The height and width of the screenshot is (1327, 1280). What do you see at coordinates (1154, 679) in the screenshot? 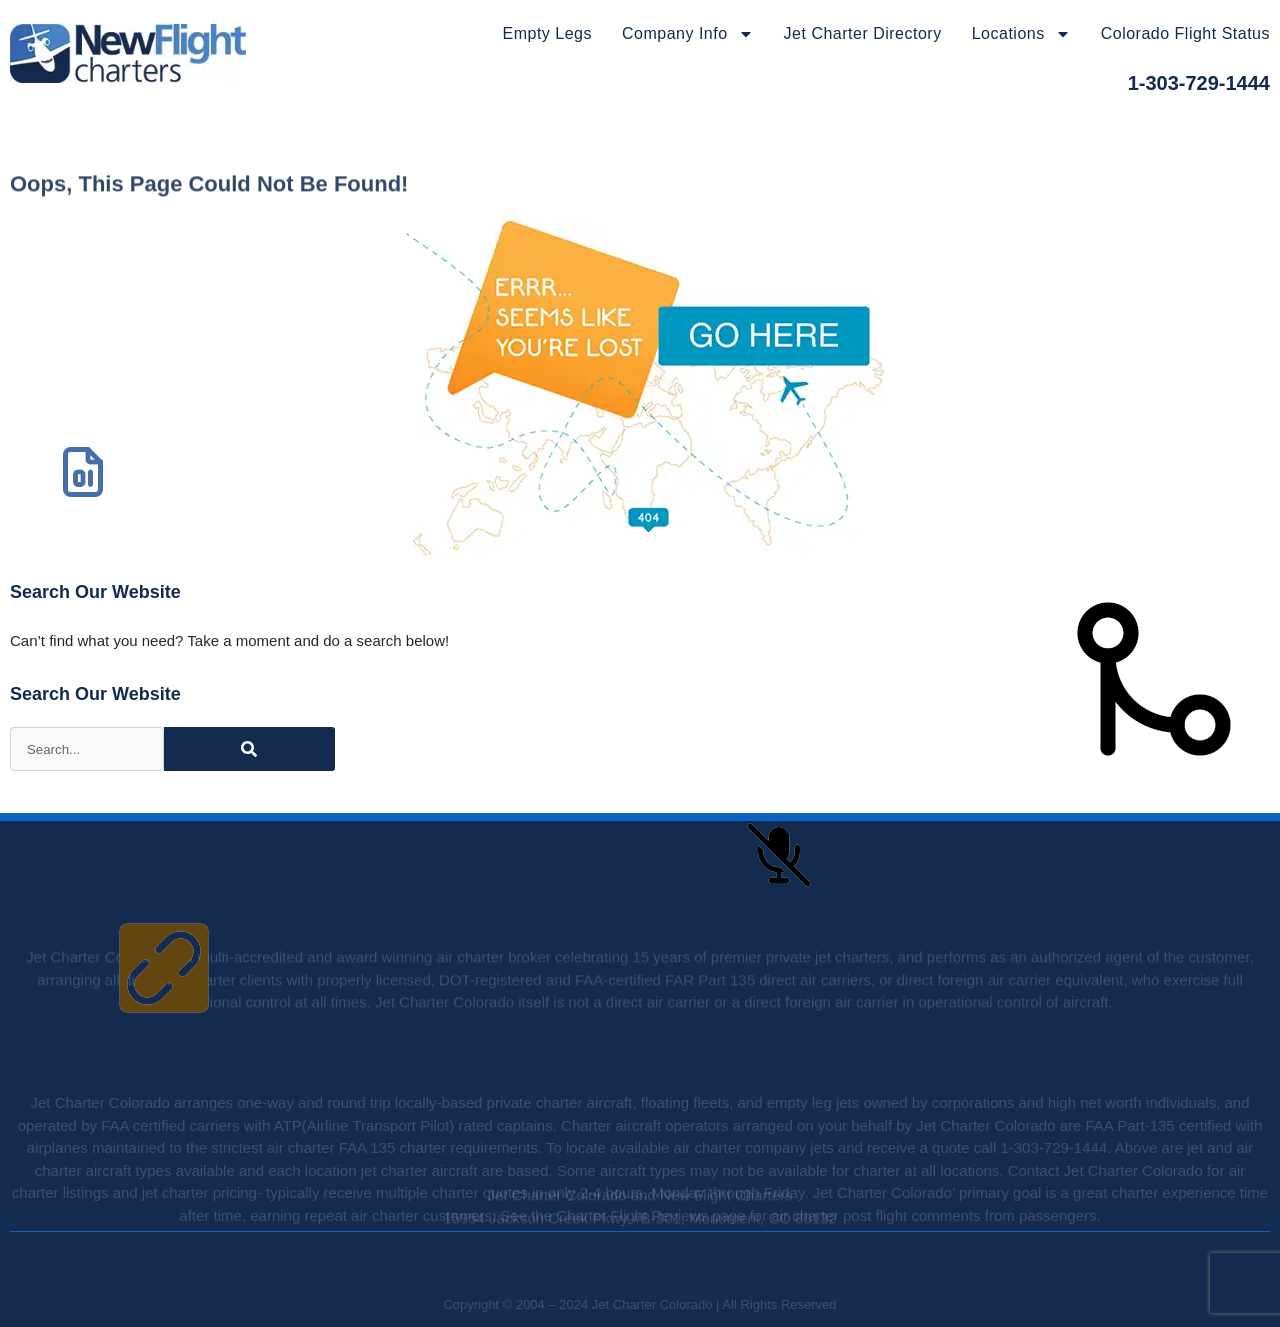
I see `merge branches in version control` at bounding box center [1154, 679].